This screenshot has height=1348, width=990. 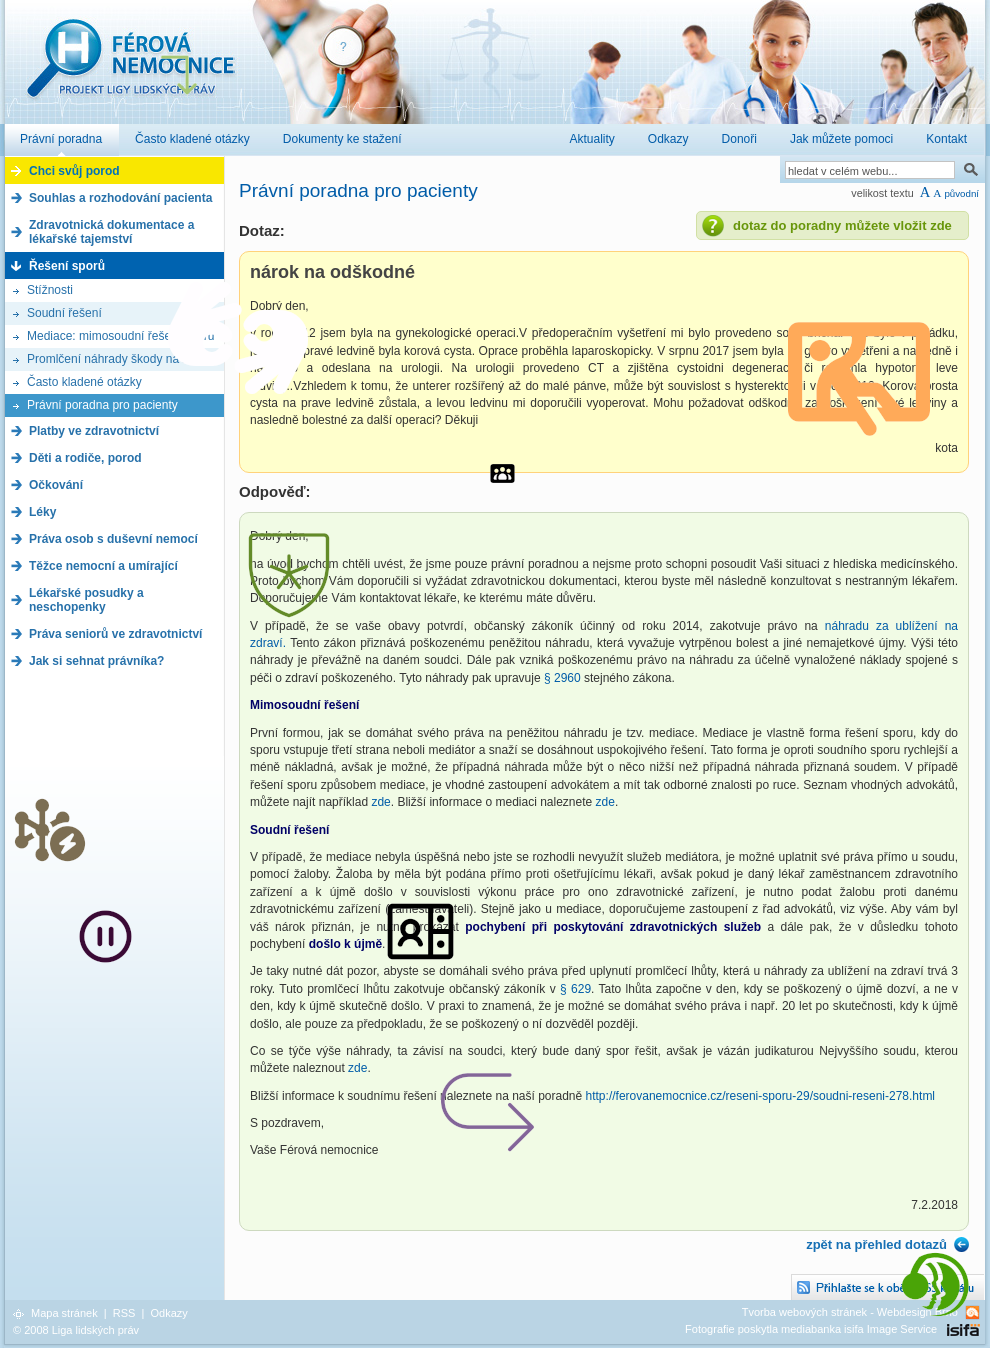 I want to click on start or join a video conference, so click(x=420, y=931).